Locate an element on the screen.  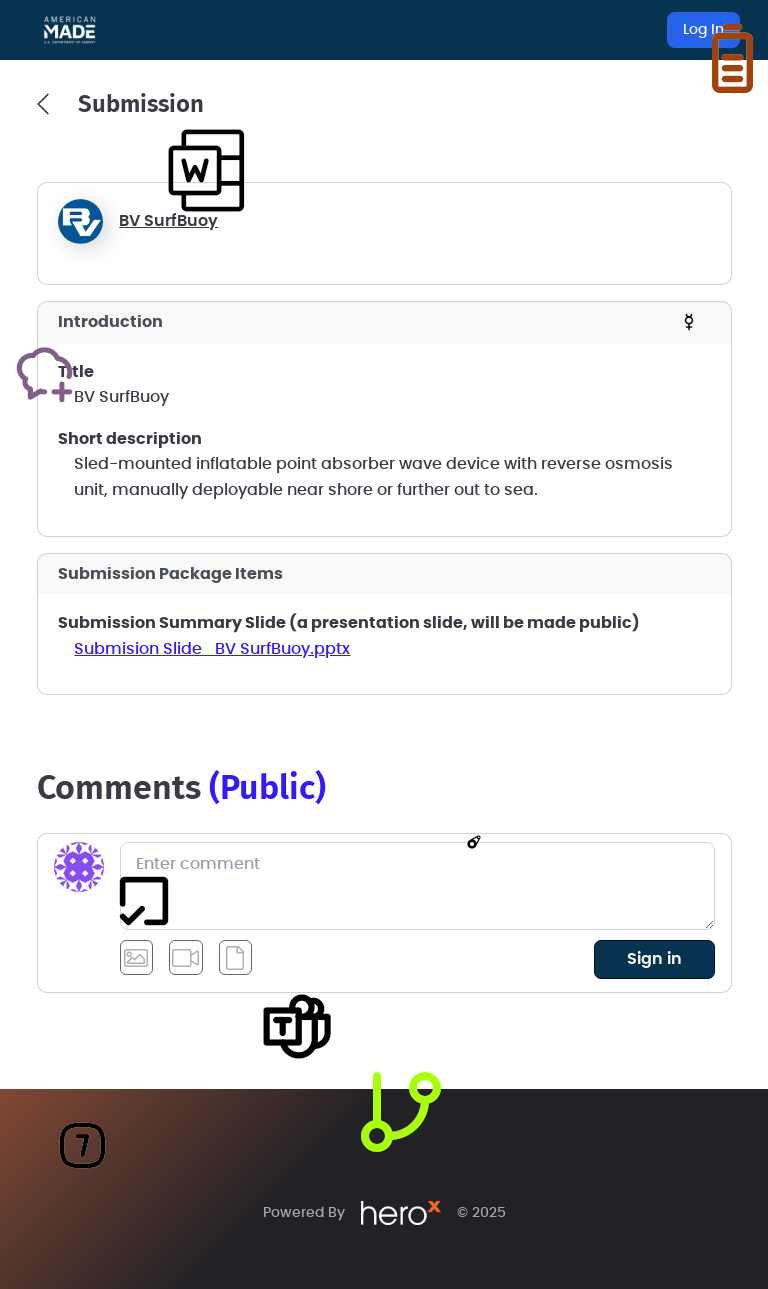
mark task as complete is located at coordinates (144, 901).